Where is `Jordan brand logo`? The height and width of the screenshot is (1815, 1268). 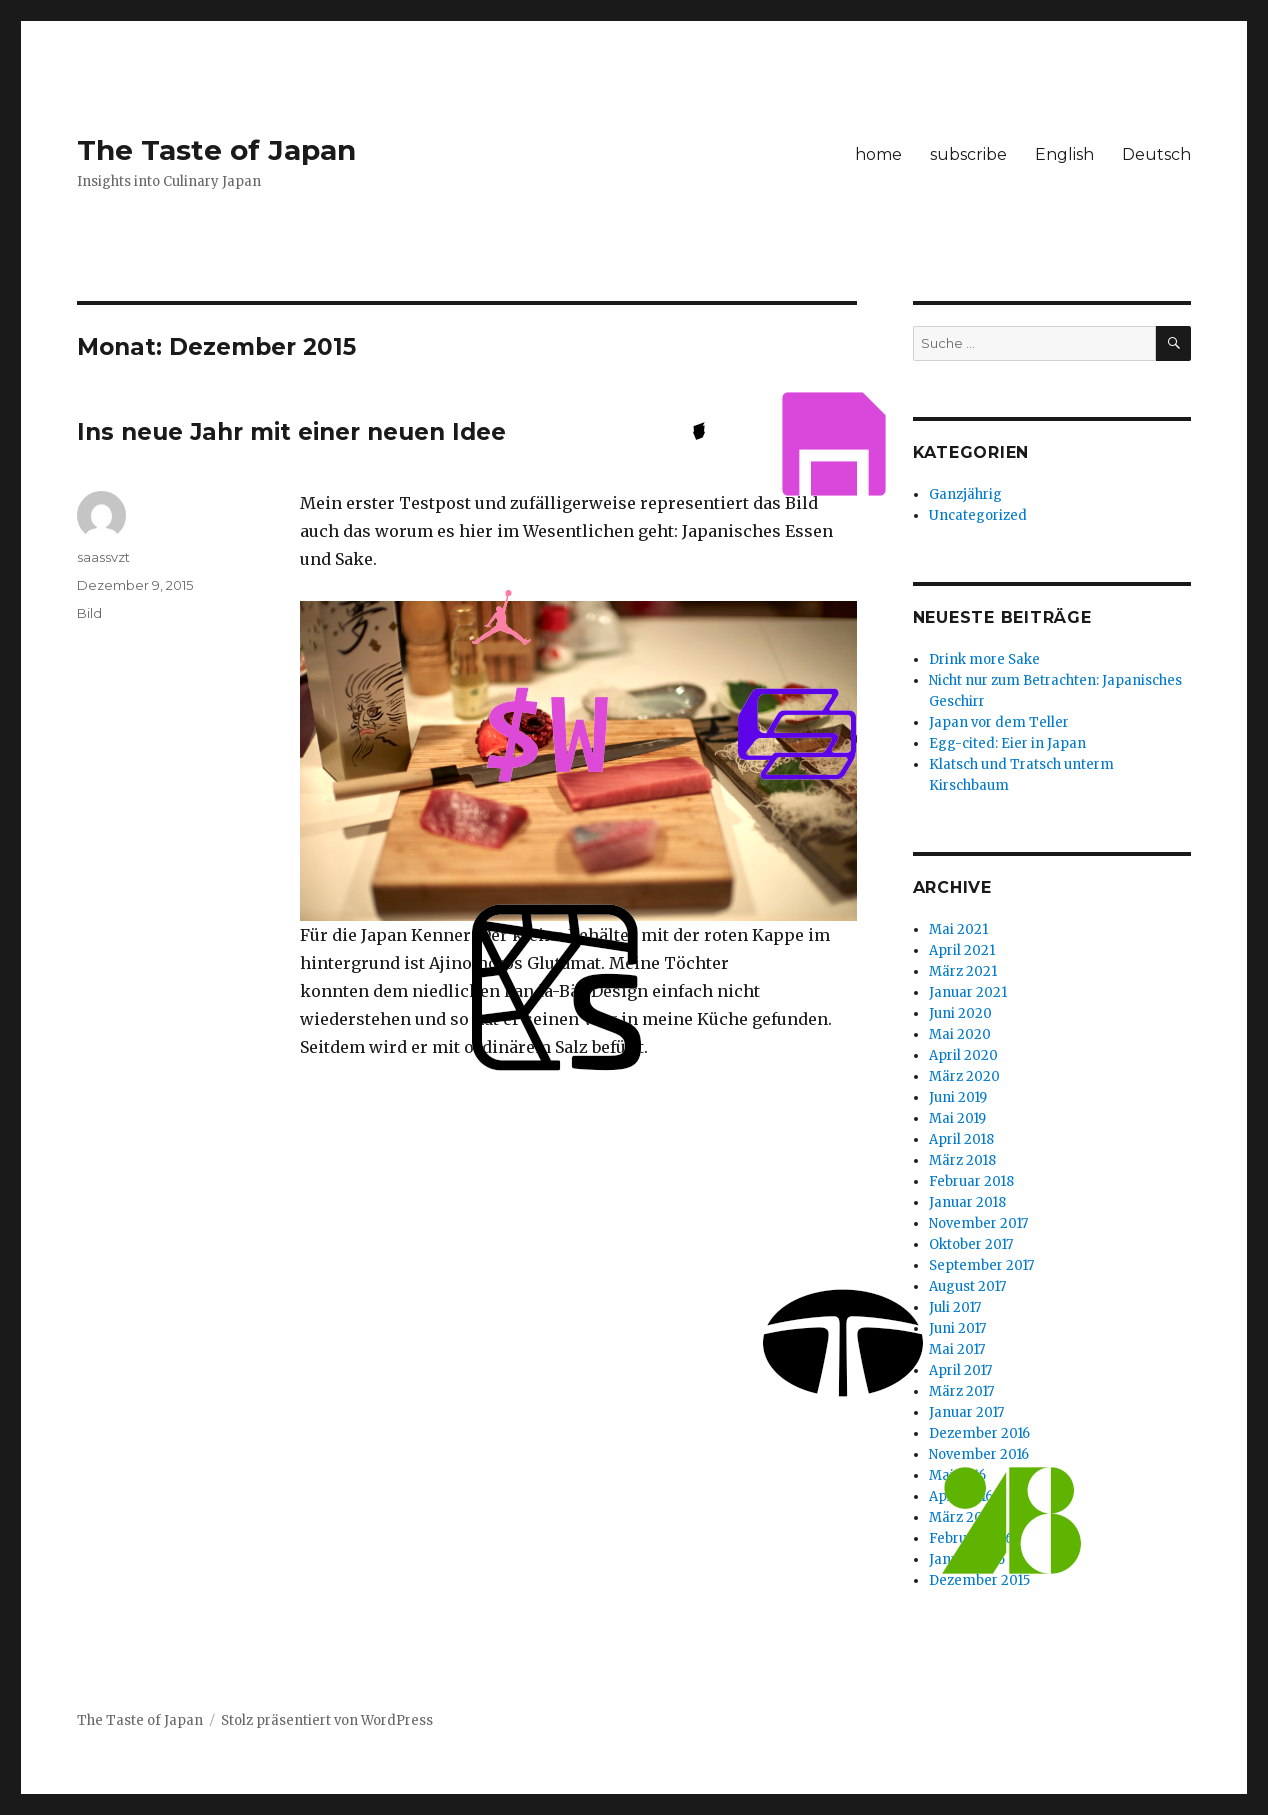
Jordan brand logo is located at coordinates (501, 617).